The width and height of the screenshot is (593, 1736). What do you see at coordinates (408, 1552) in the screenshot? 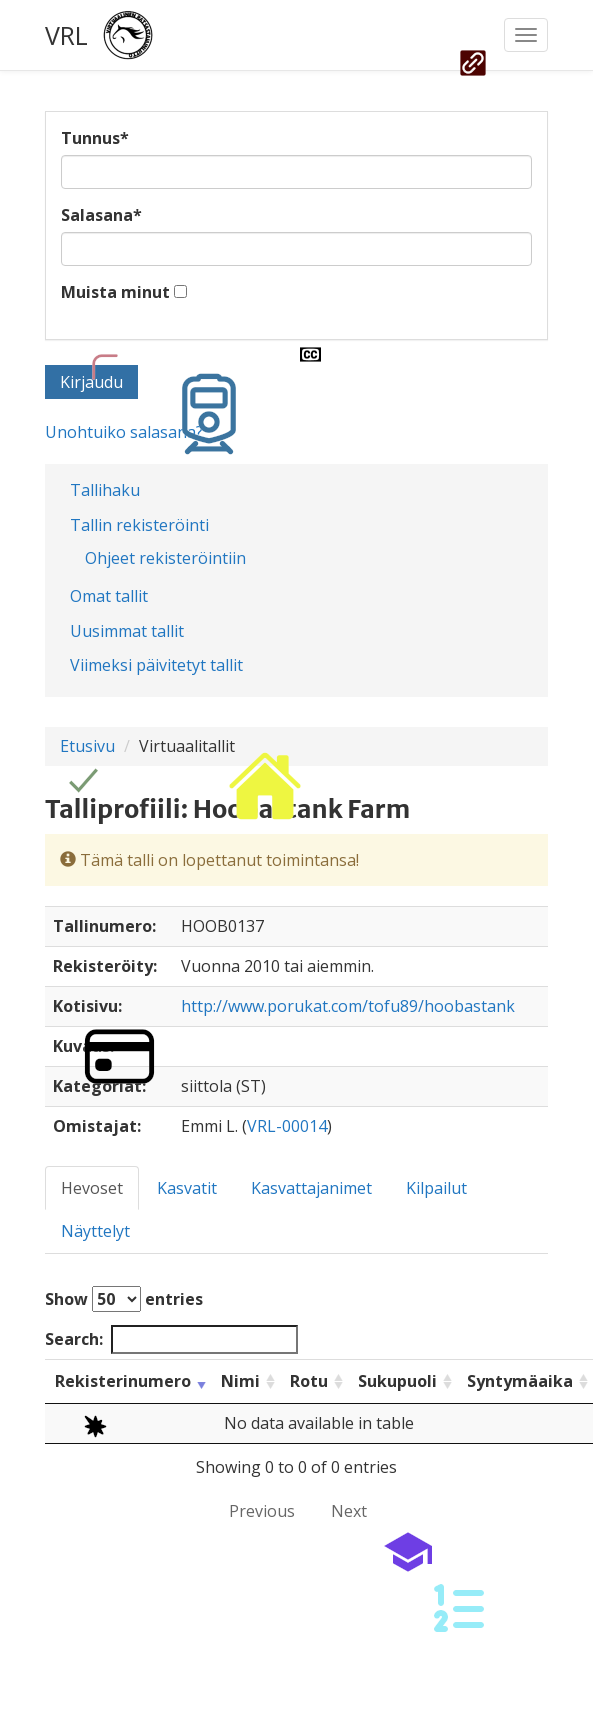
I see `access education or school-related features` at bounding box center [408, 1552].